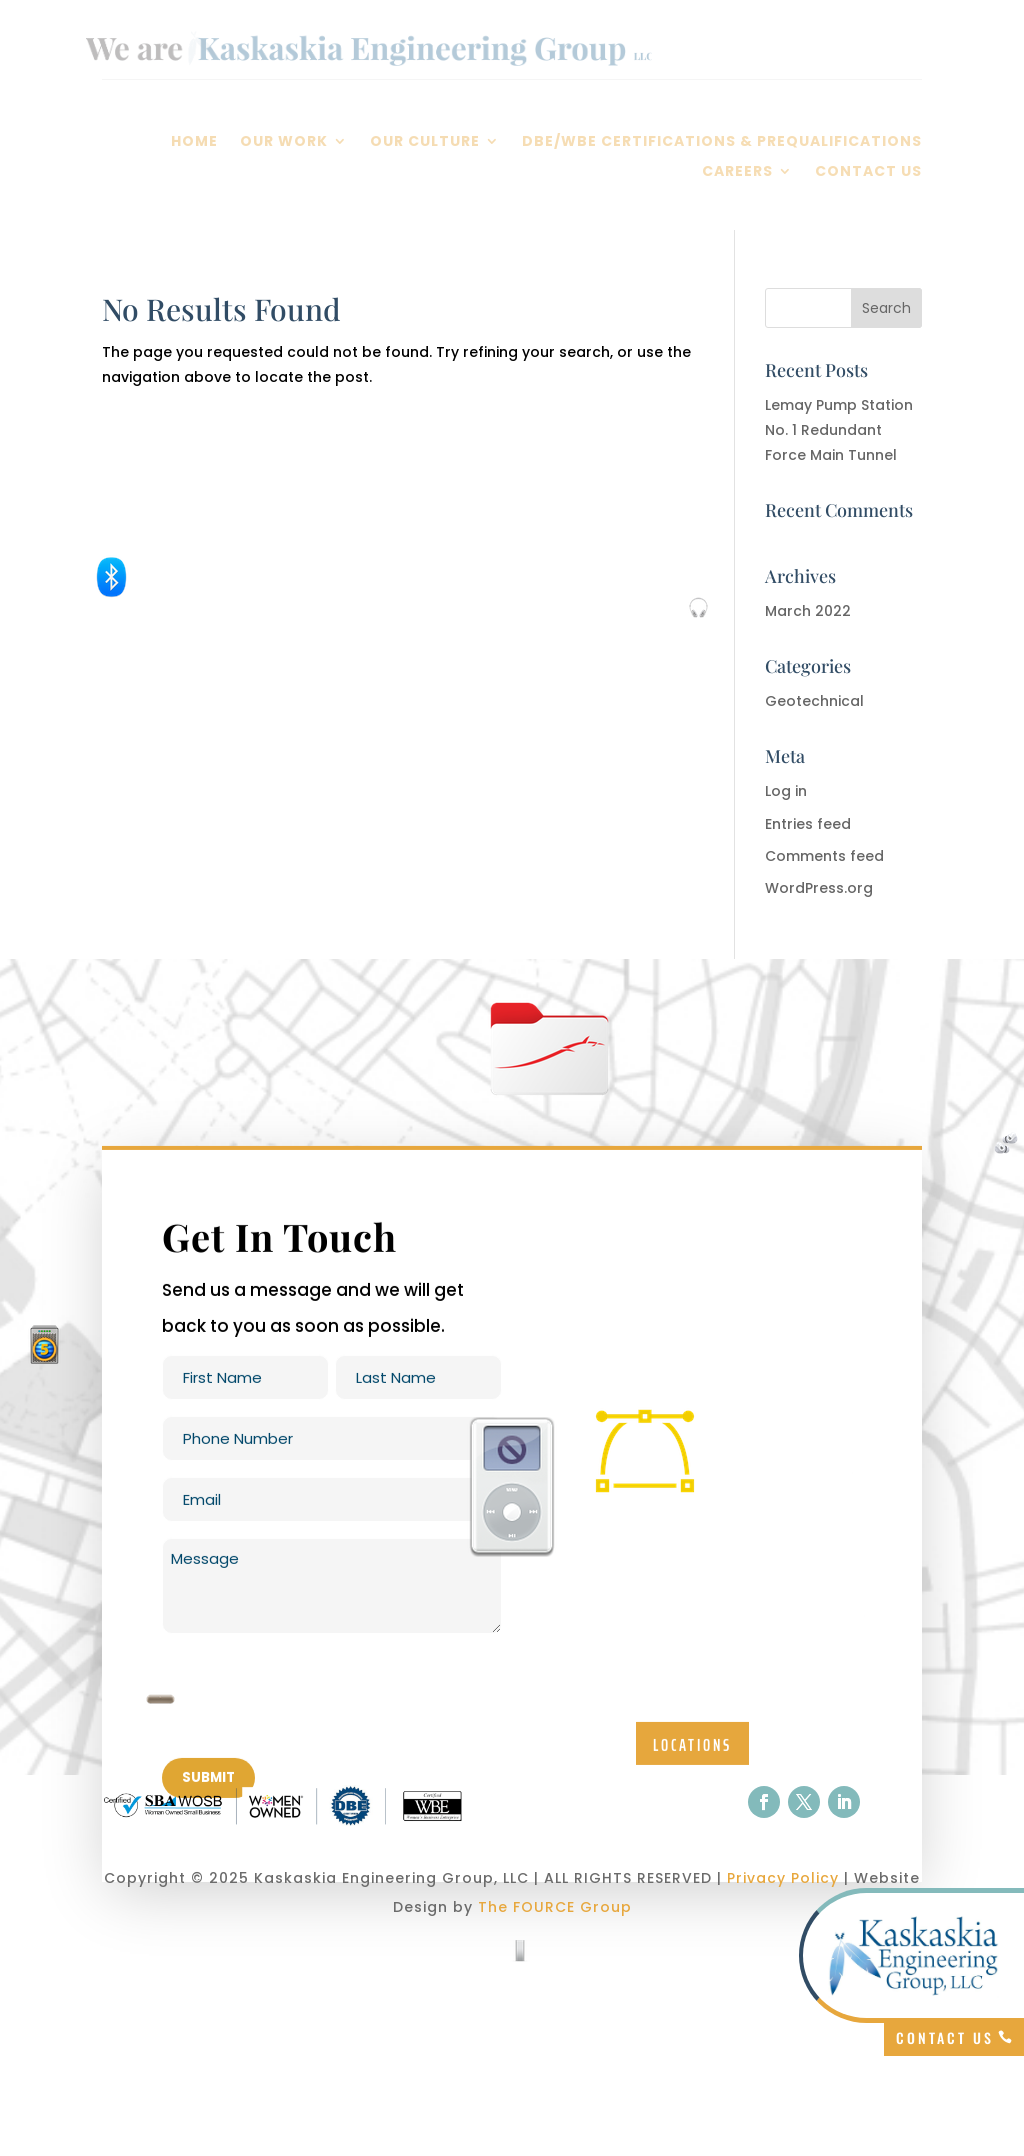  I want to click on manage bluetooth connections and devices, so click(112, 577).